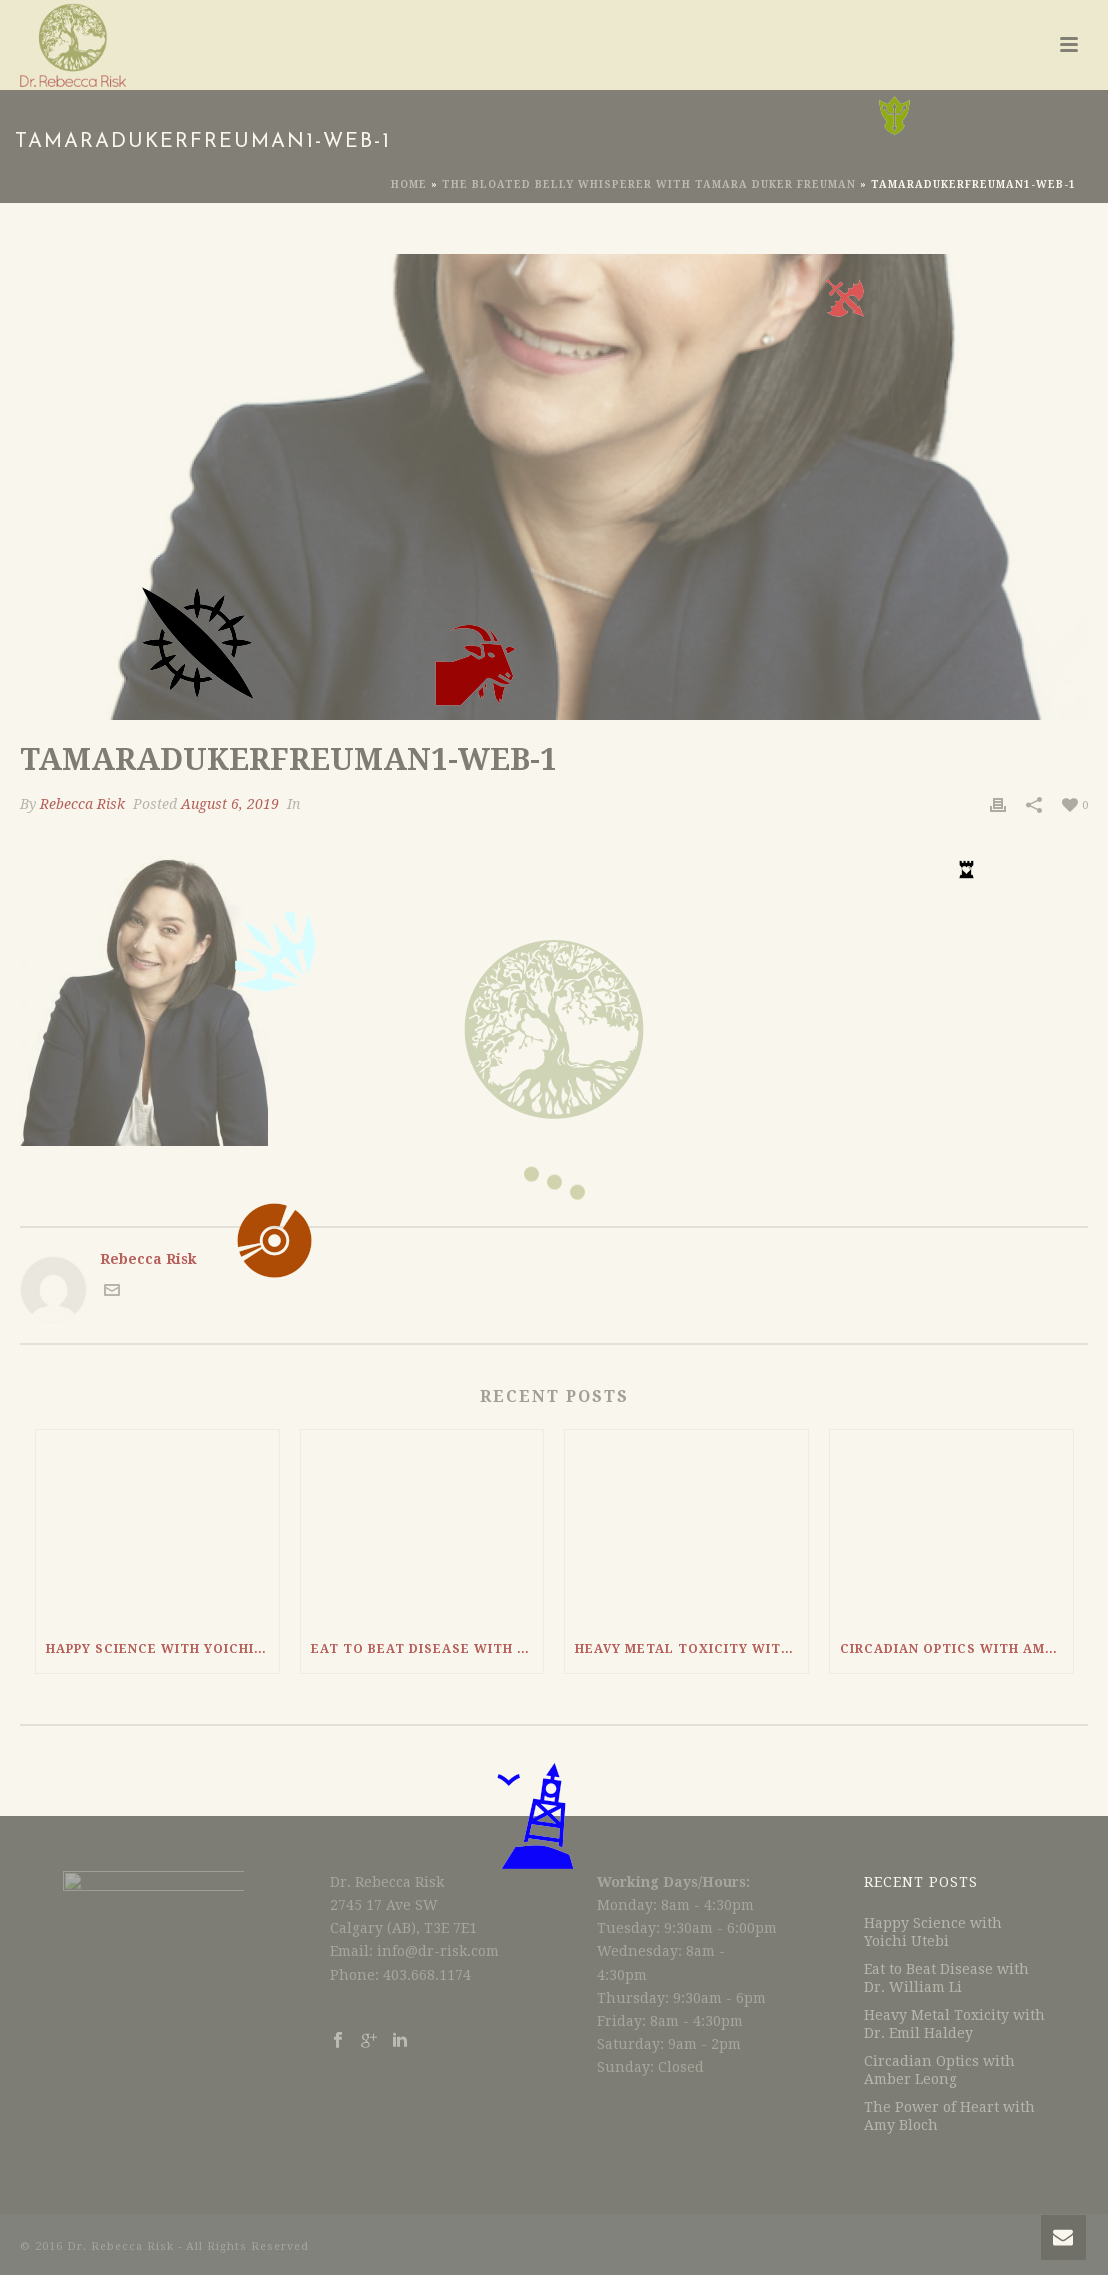  I want to click on indicates a collision or crash event, so click(276, 953).